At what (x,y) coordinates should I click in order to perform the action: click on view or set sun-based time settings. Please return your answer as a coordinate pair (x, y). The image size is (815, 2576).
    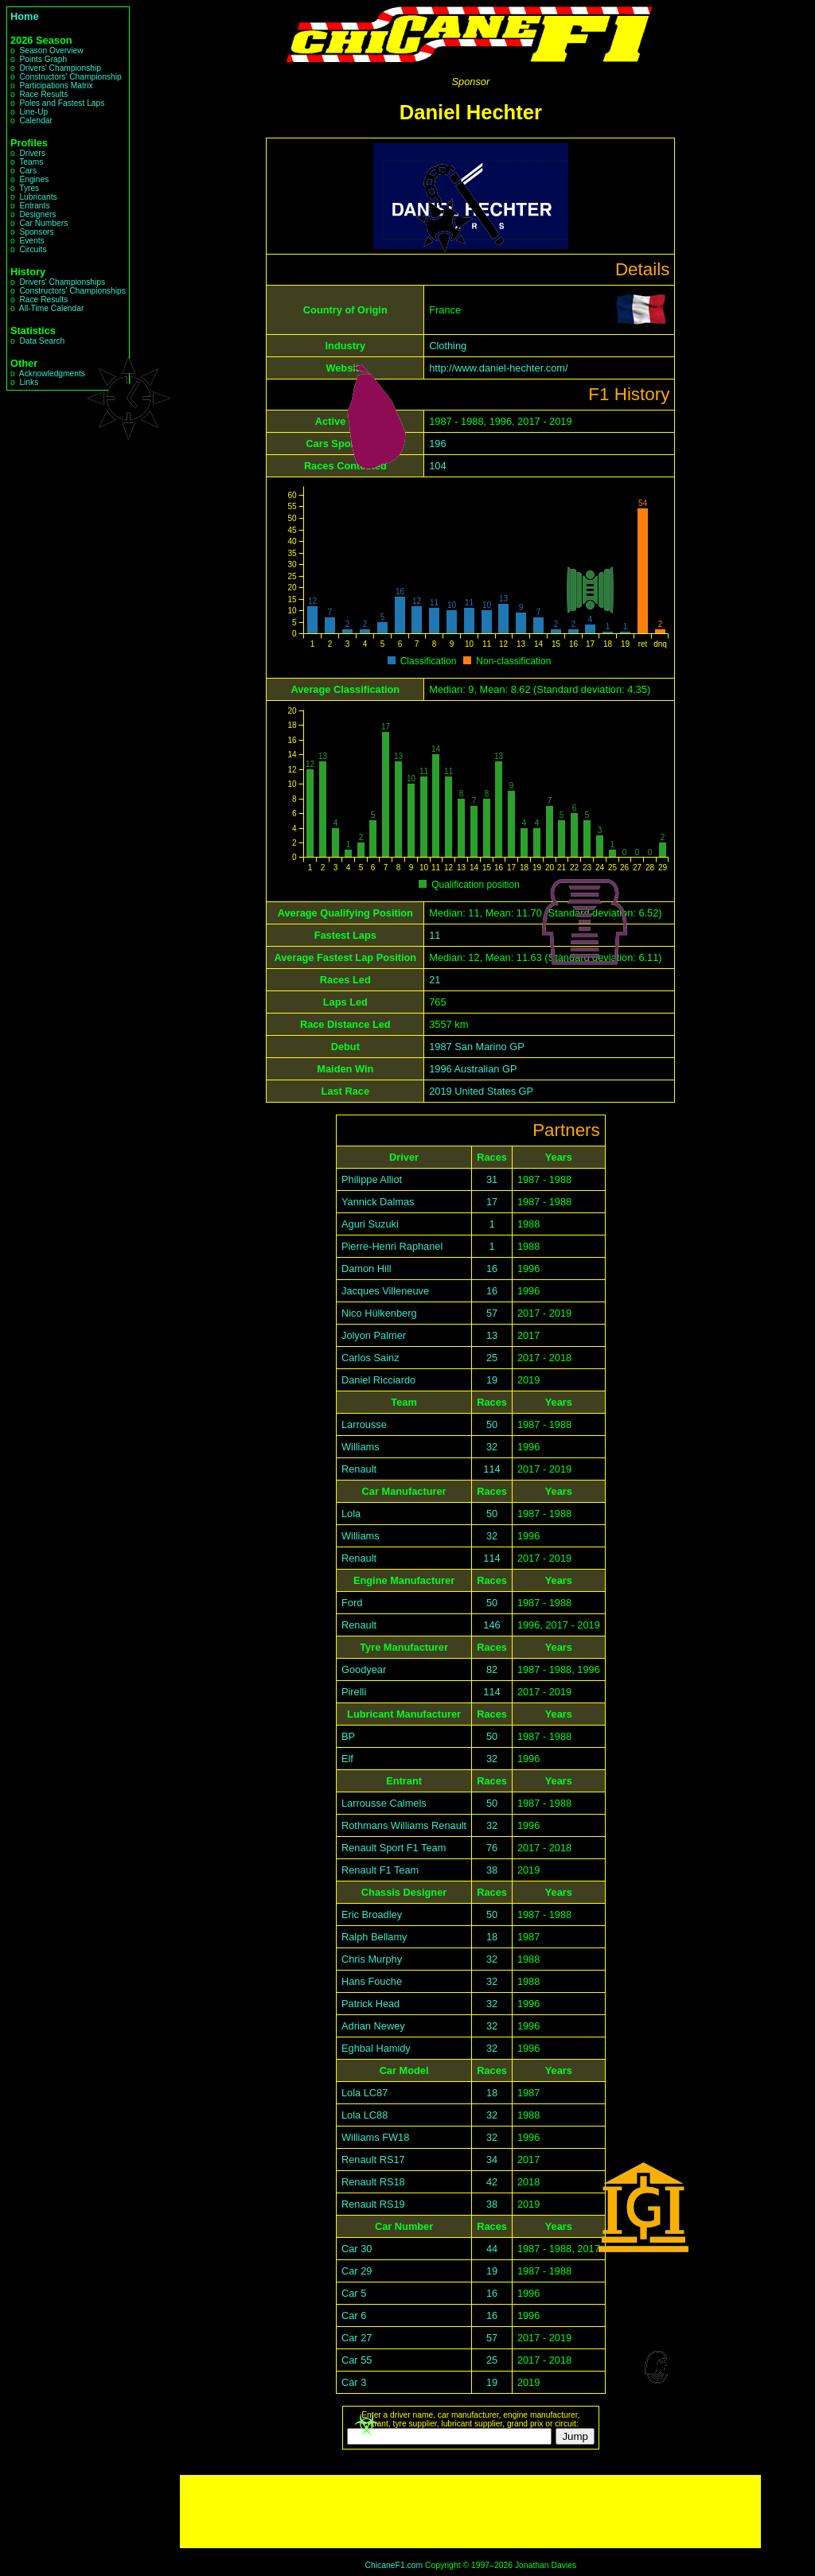
    Looking at the image, I should click on (128, 398).